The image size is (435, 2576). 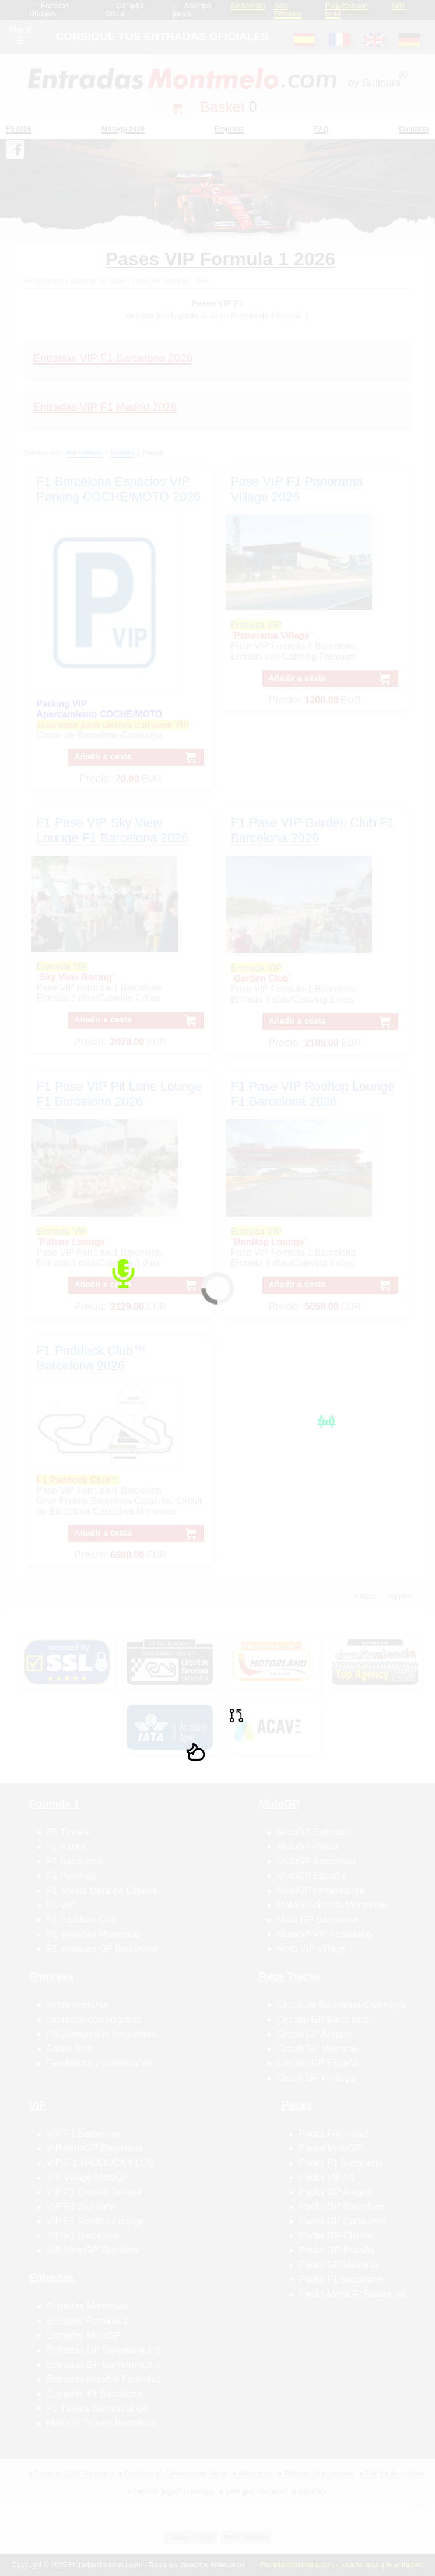 What do you see at coordinates (236, 1715) in the screenshot?
I see `create a new pull request` at bounding box center [236, 1715].